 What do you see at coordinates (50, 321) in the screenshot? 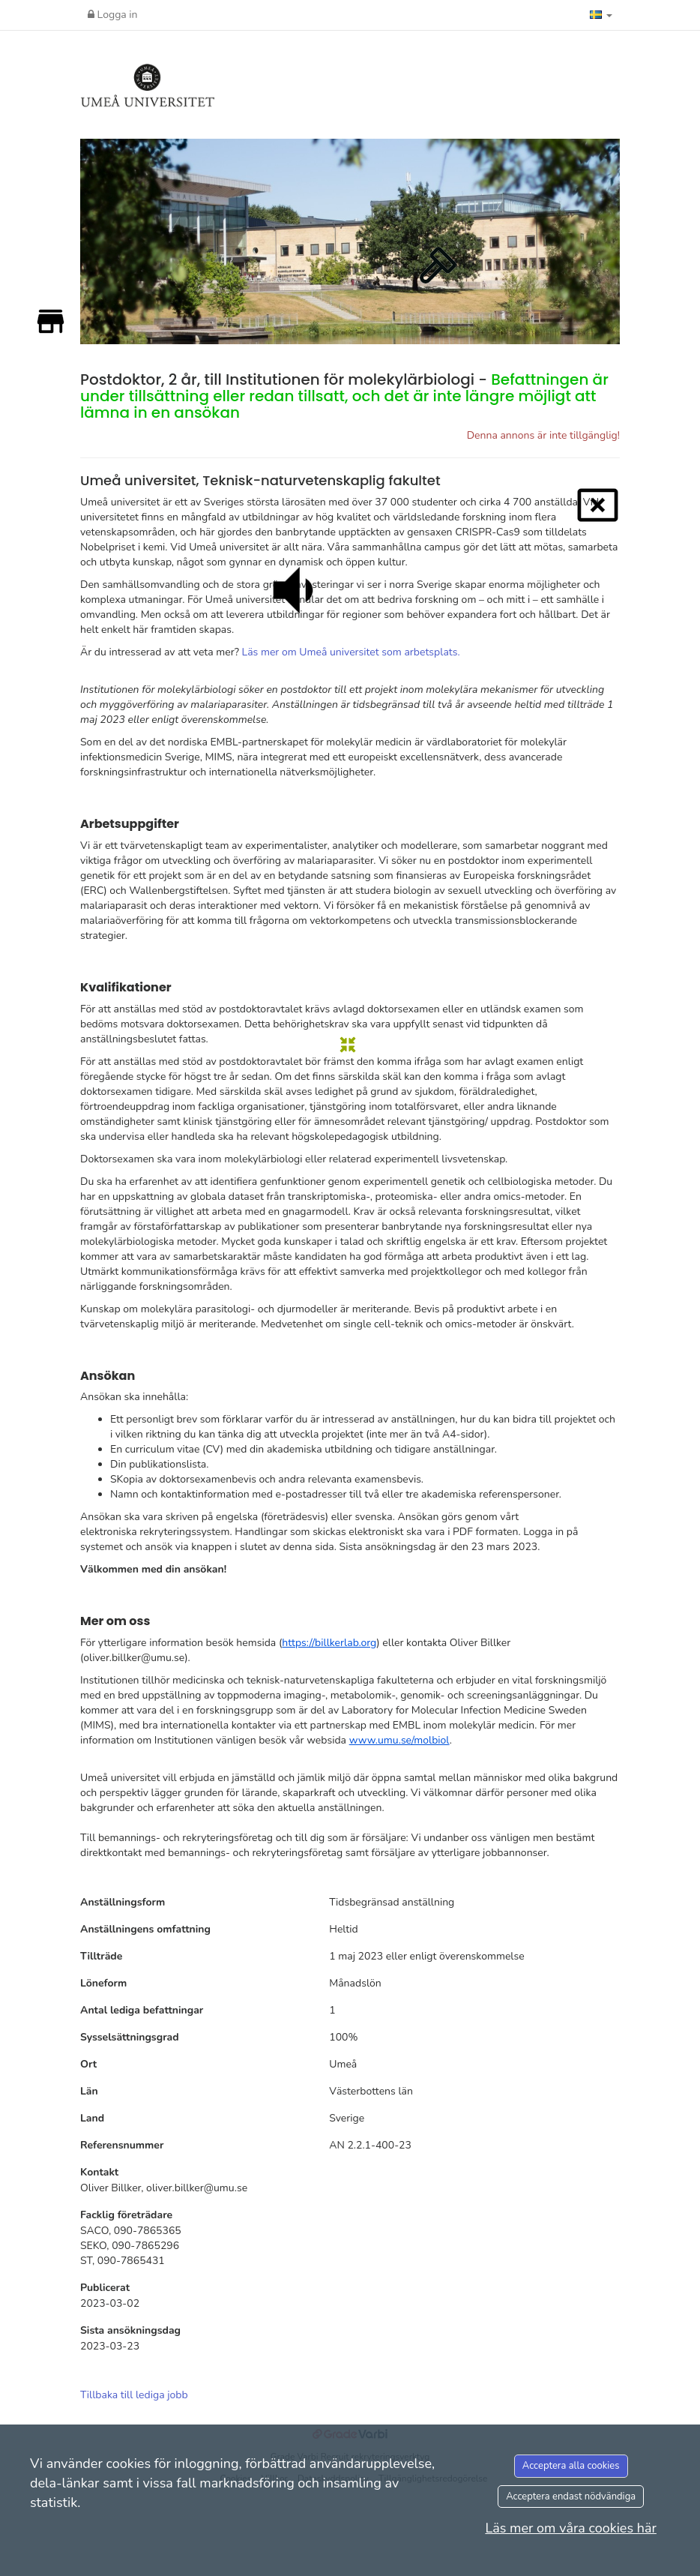
I see `find nearby stores or shops` at bounding box center [50, 321].